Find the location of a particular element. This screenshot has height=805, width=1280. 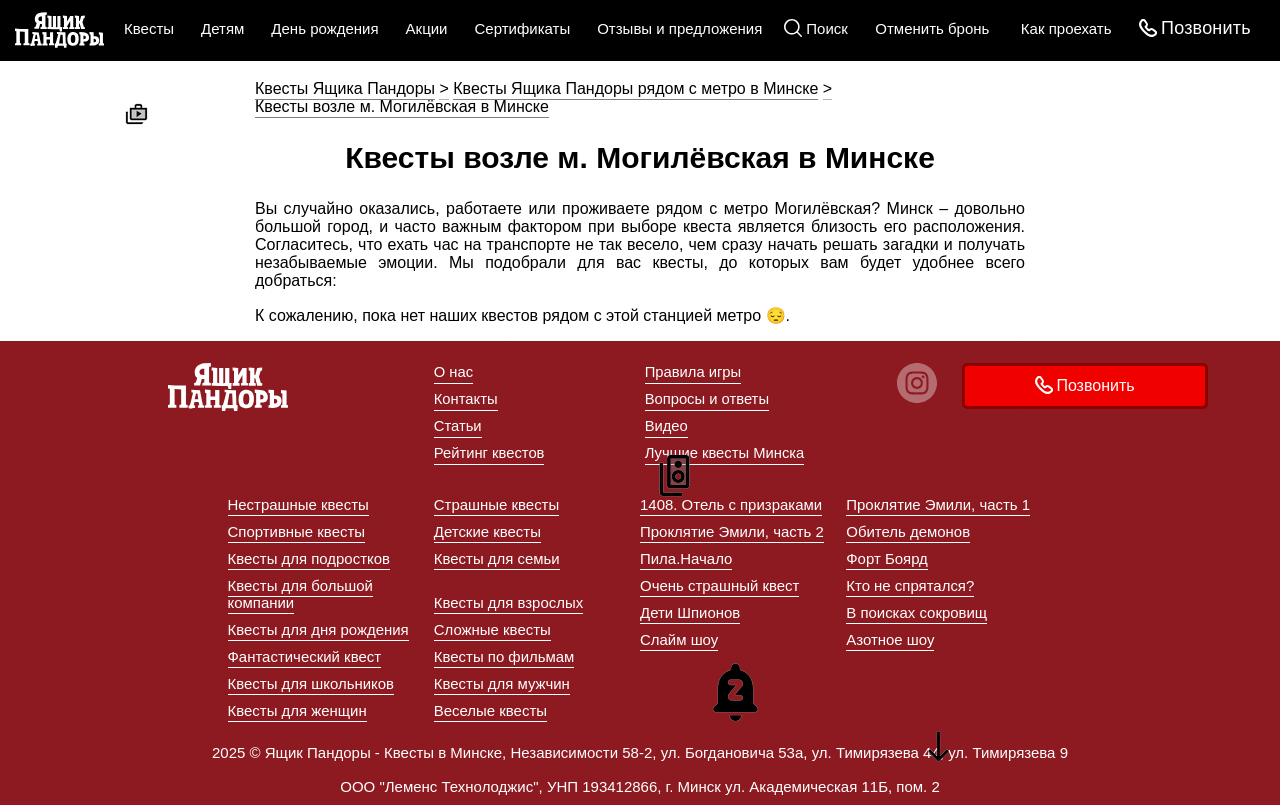

view your google play store purchases is located at coordinates (136, 114).